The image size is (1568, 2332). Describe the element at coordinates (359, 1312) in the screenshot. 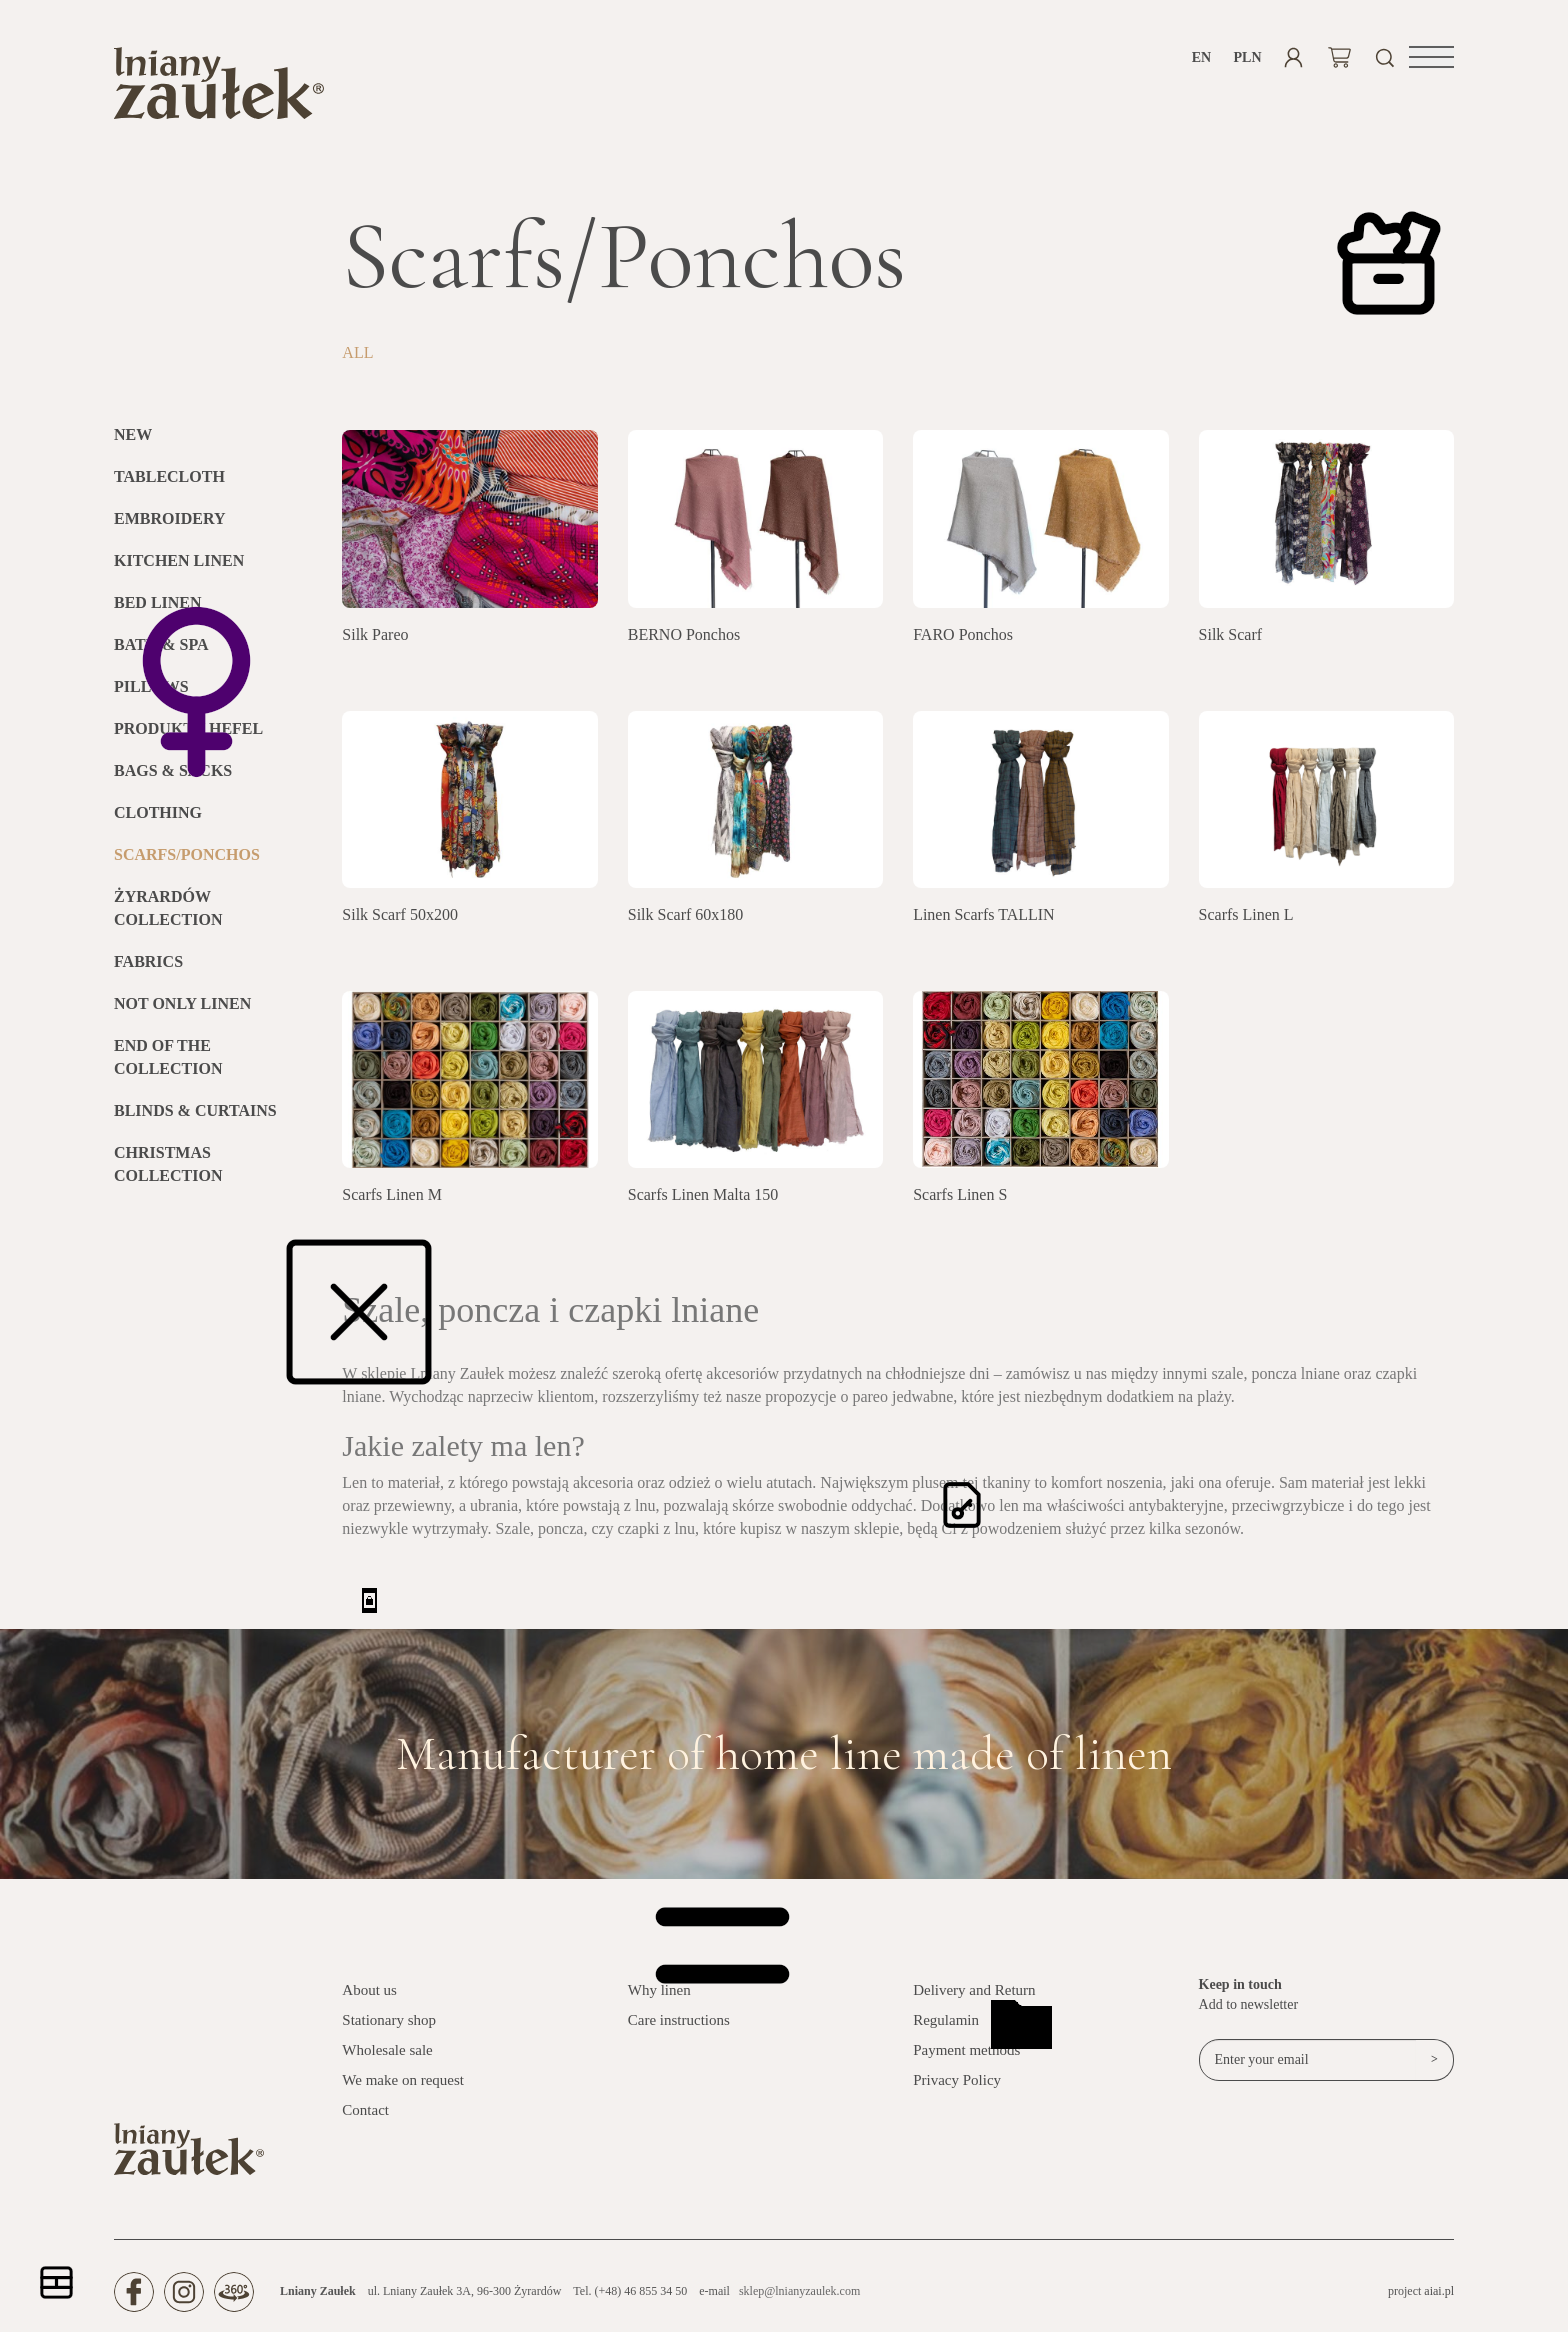

I see `close or dismiss a modal window` at that location.